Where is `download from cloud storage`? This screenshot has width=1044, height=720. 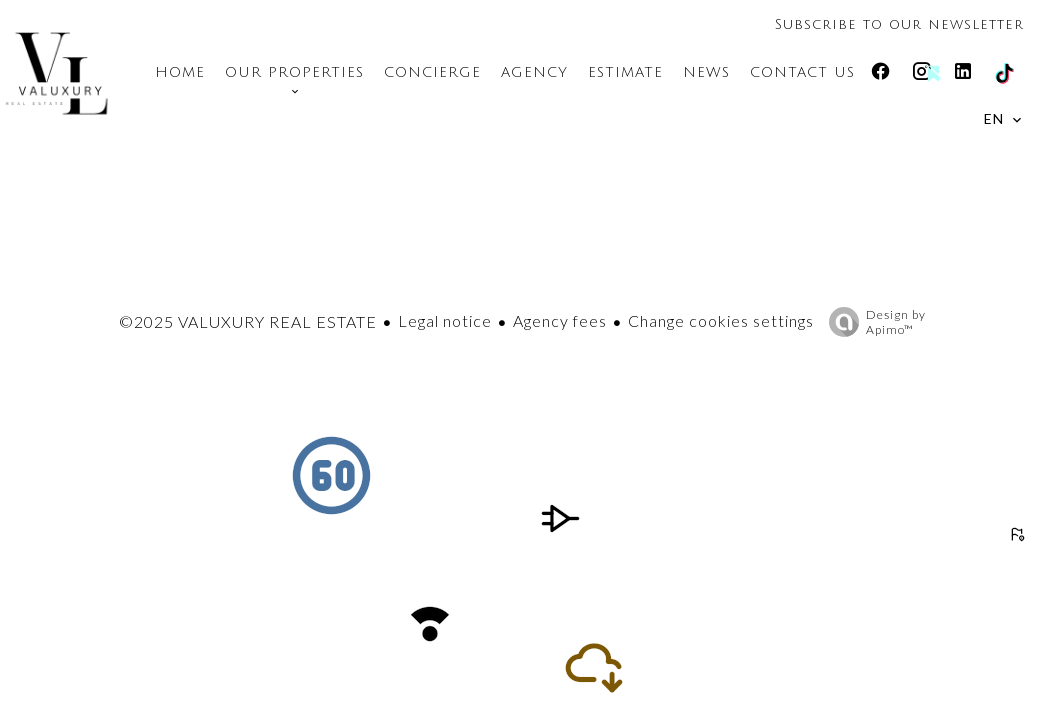
download from cloud storage is located at coordinates (594, 664).